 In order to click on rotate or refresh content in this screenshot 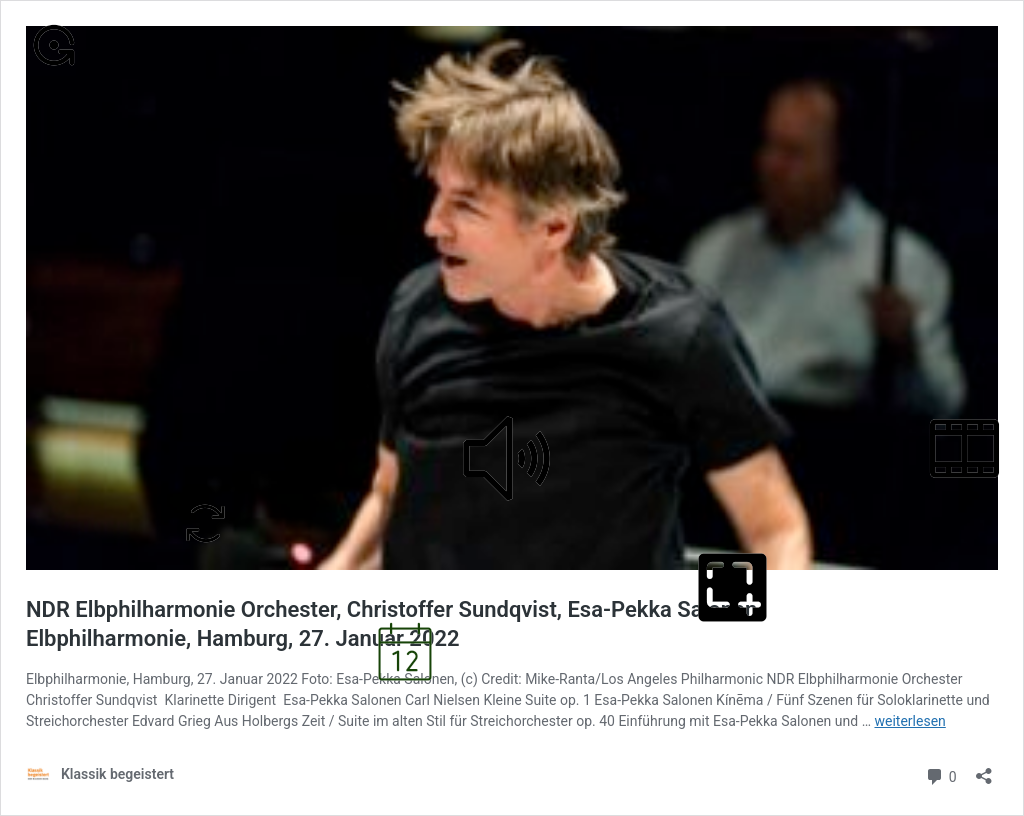, I will do `click(54, 45)`.